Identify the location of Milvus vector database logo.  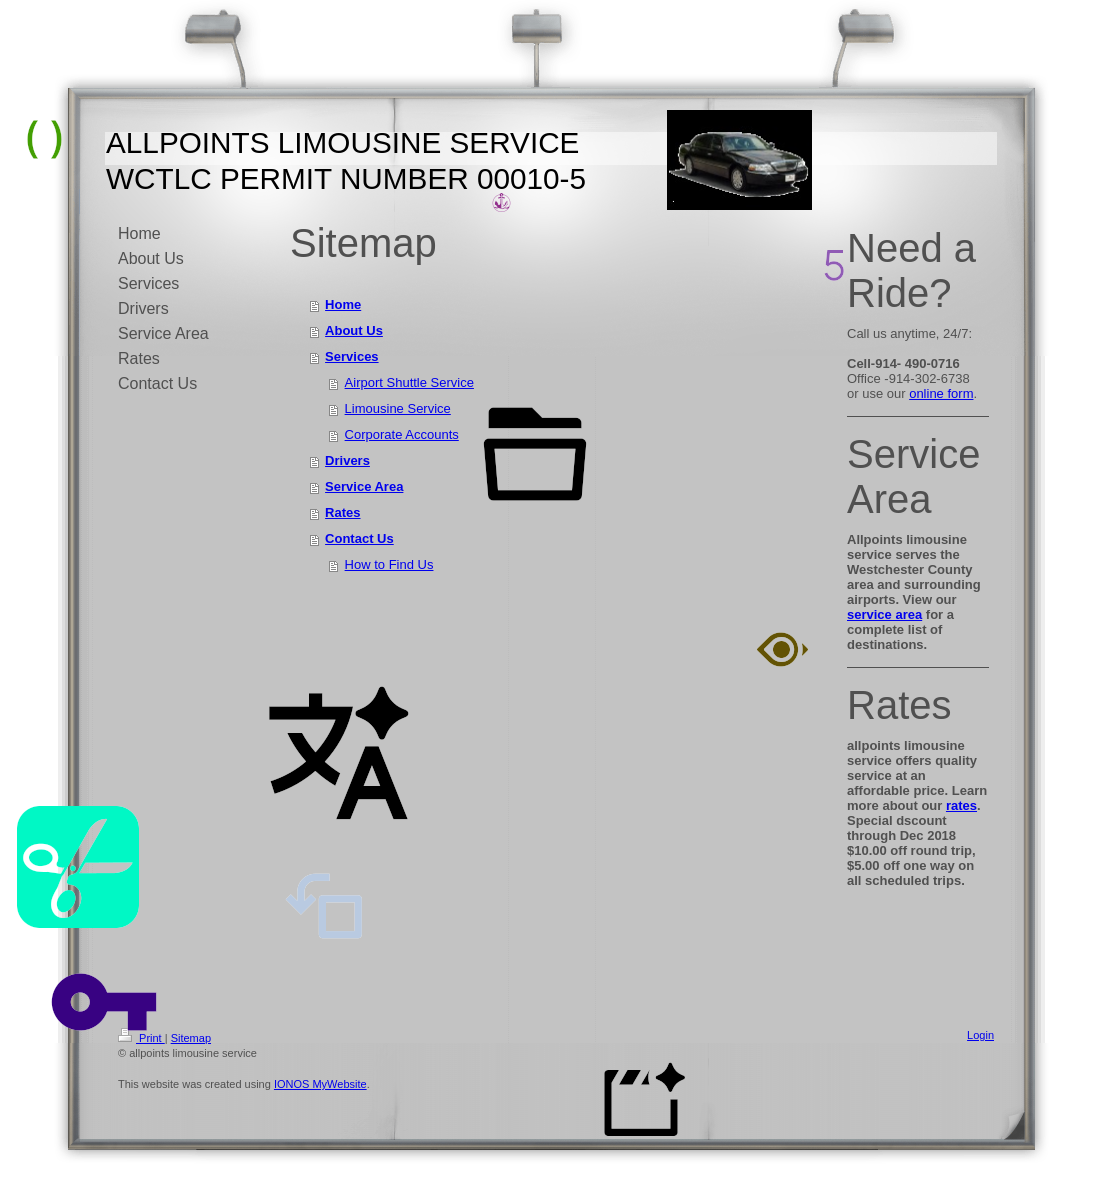
(782, 649).